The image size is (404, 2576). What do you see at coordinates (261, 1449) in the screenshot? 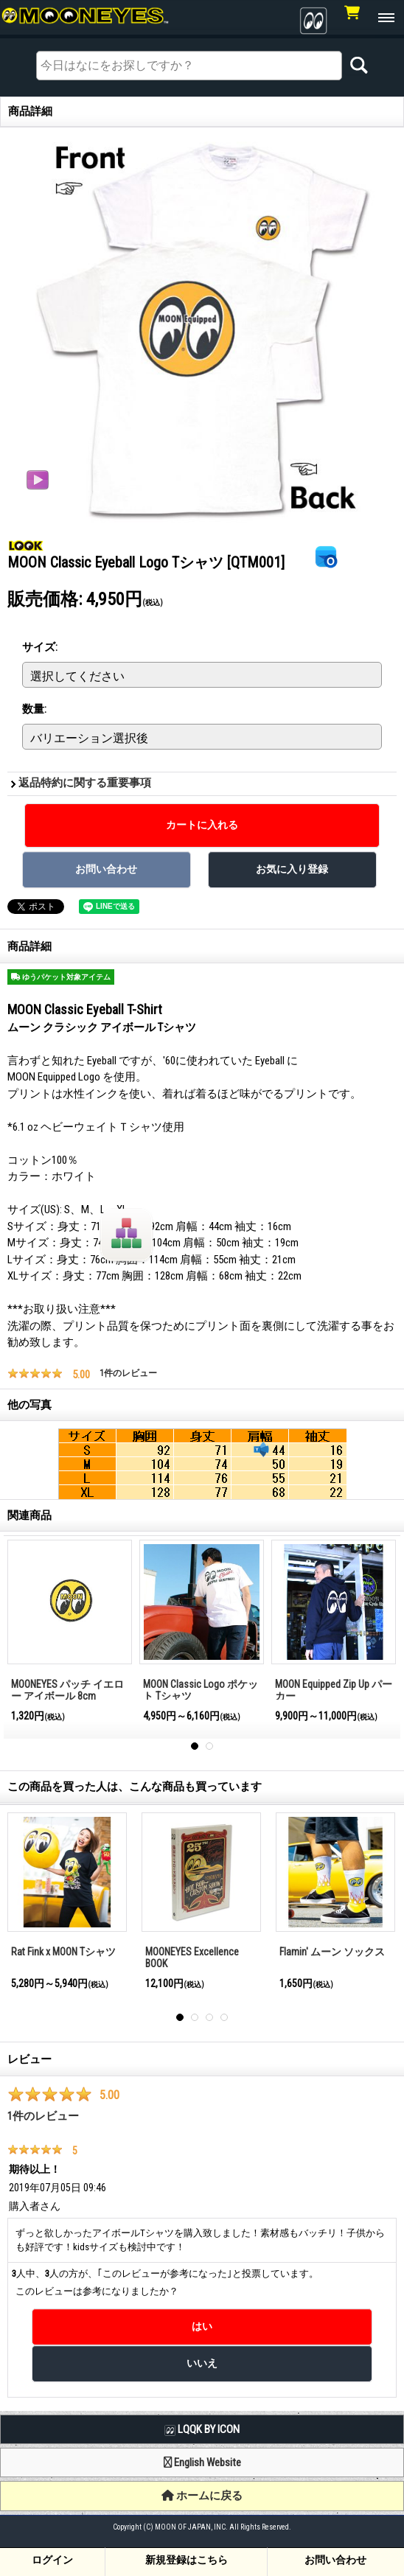
I see `open Microsoft Yammer app` at bounding box center [261, 1449].